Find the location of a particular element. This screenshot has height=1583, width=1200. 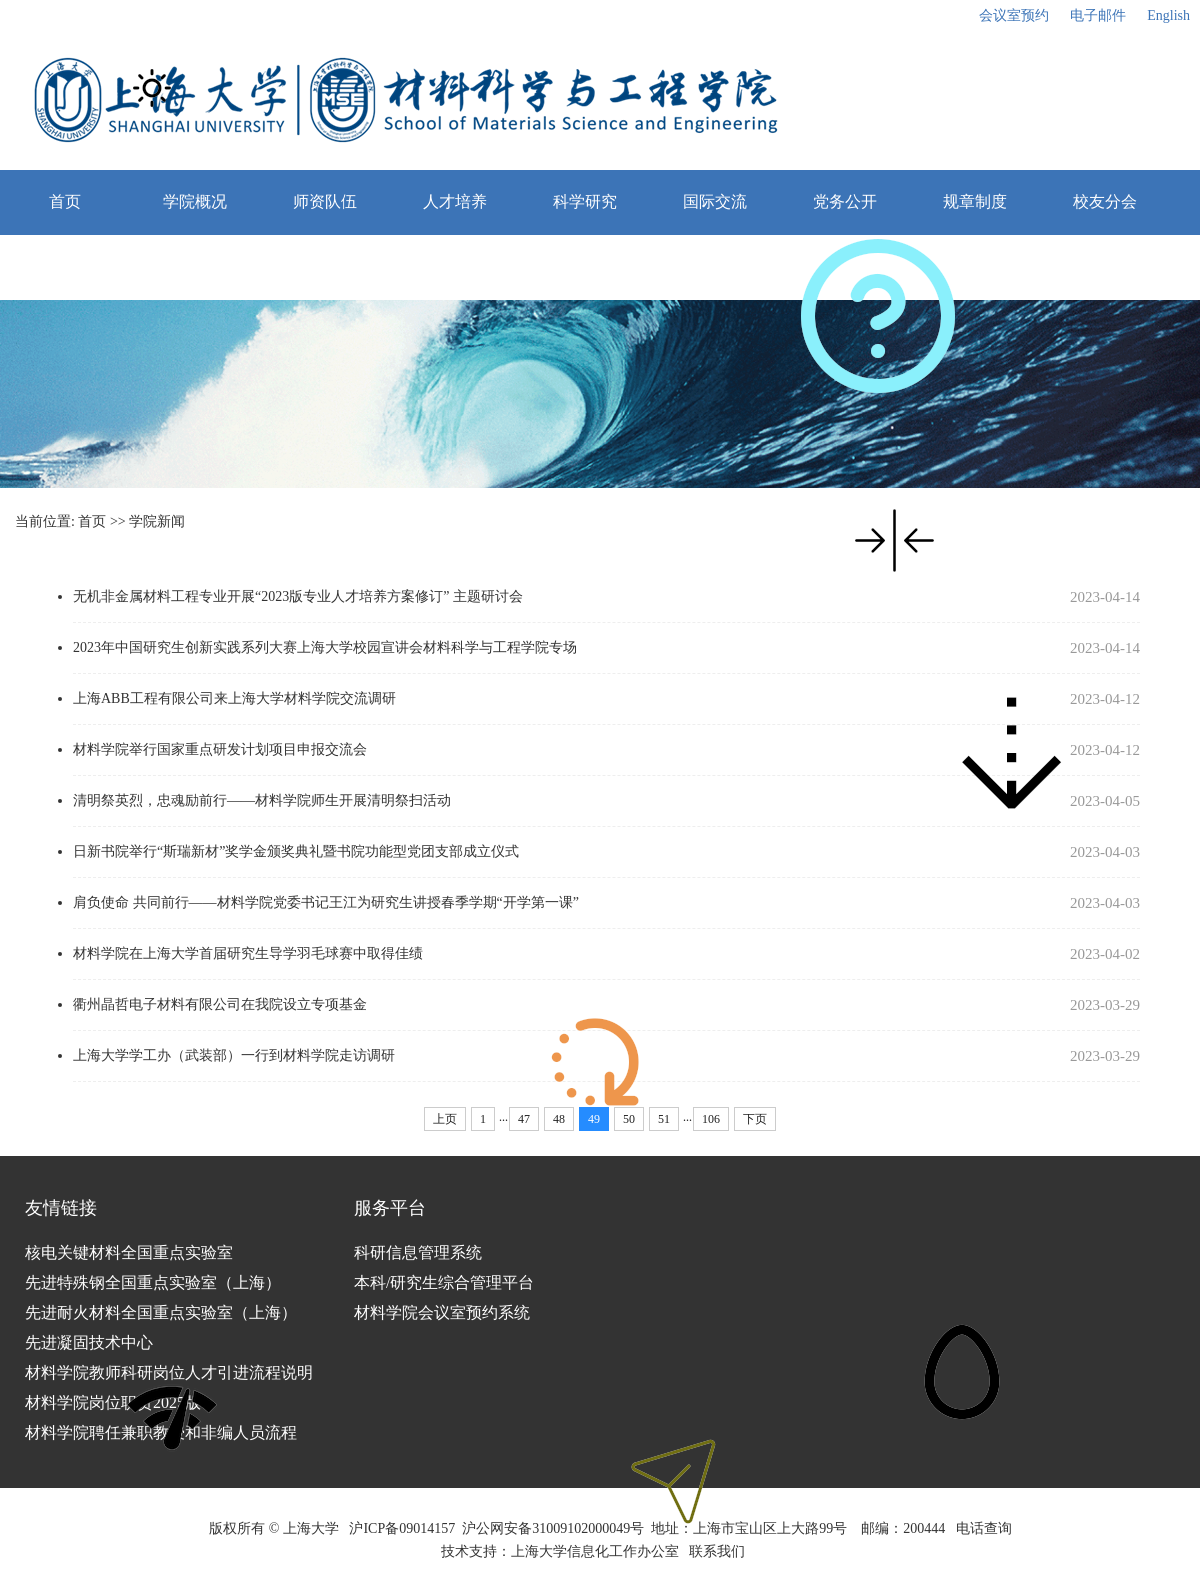

collapse or compress content horizontally is located at coordinates (894, 540).